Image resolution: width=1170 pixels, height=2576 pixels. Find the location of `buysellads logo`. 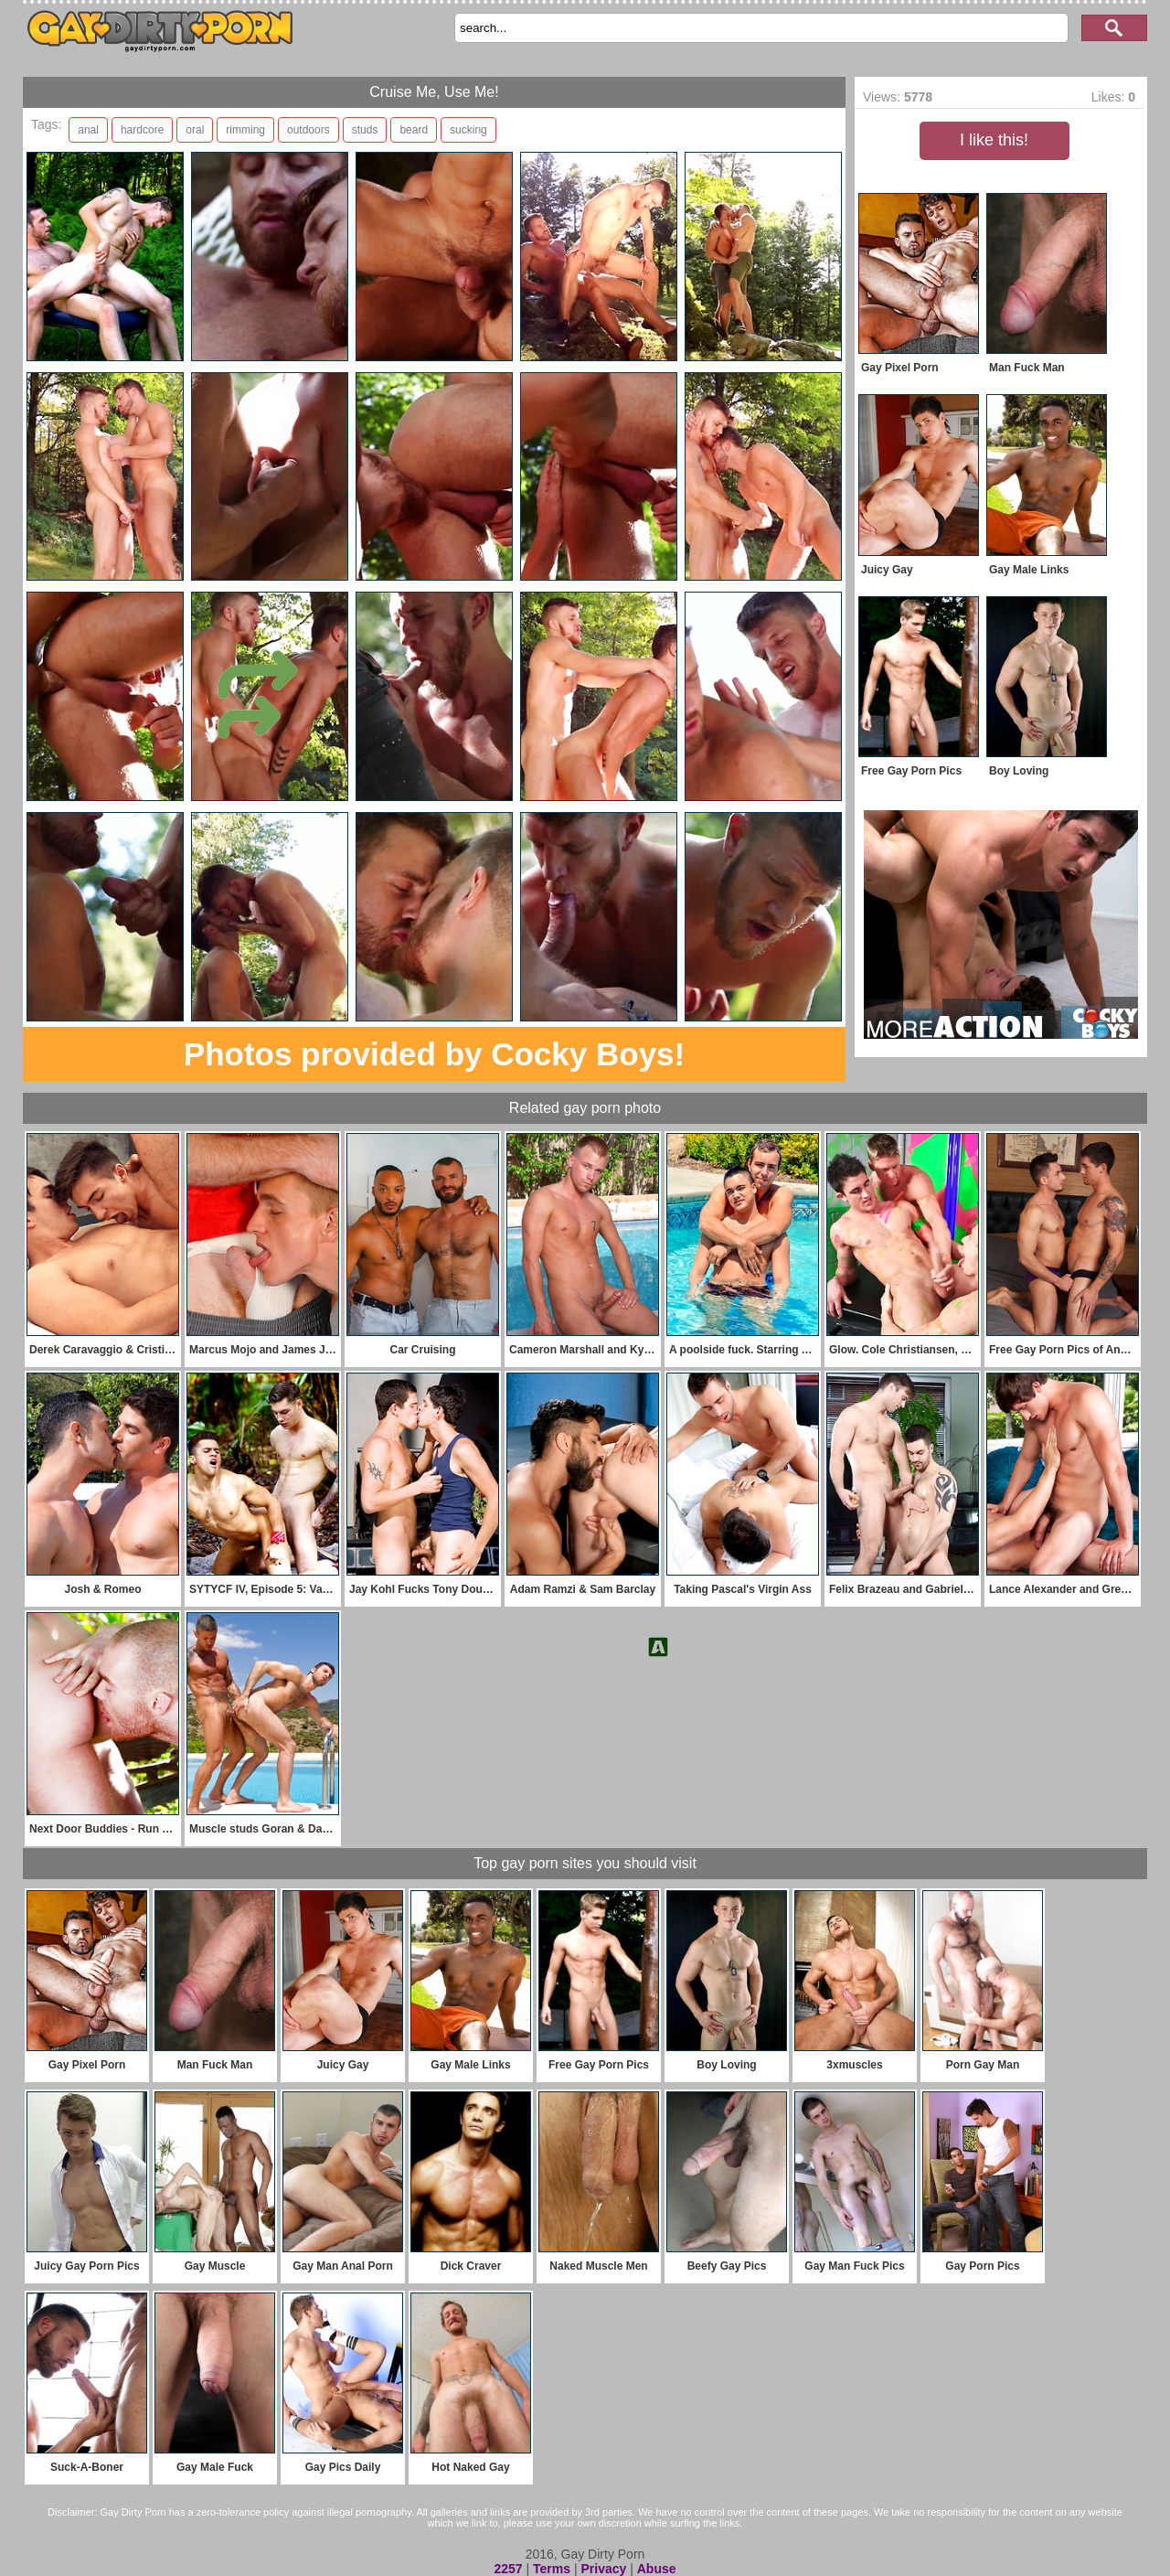

buysellads logo is located at coordinates (658, 1647).